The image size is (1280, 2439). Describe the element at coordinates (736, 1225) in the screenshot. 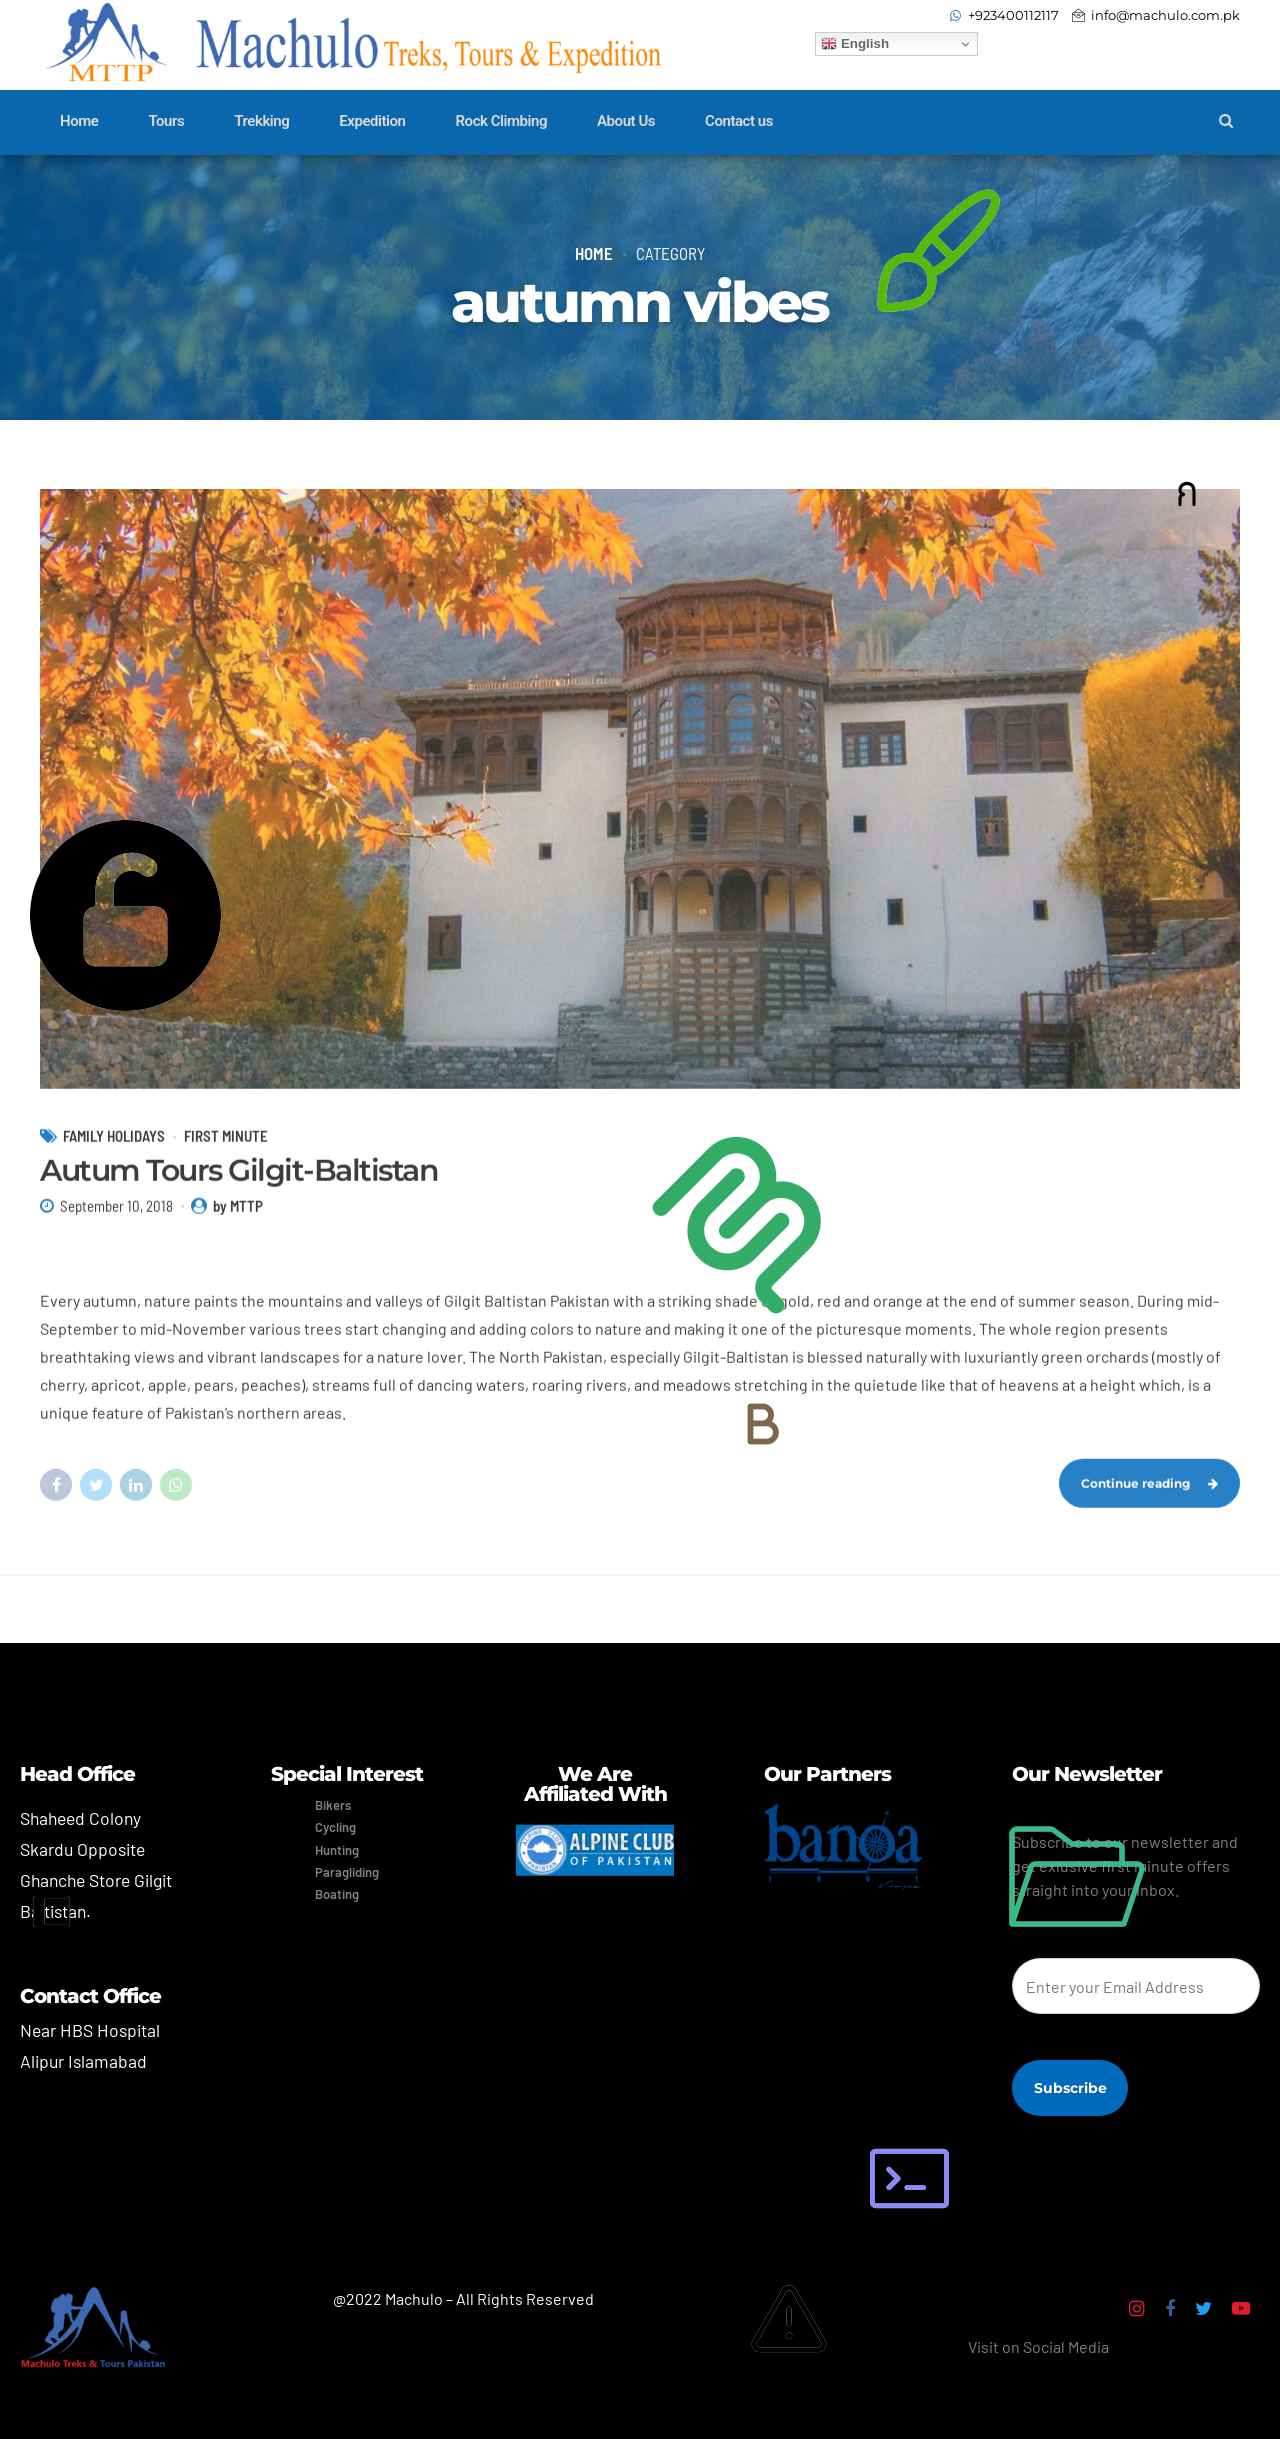

I see `access model context protocol settings` at that location.